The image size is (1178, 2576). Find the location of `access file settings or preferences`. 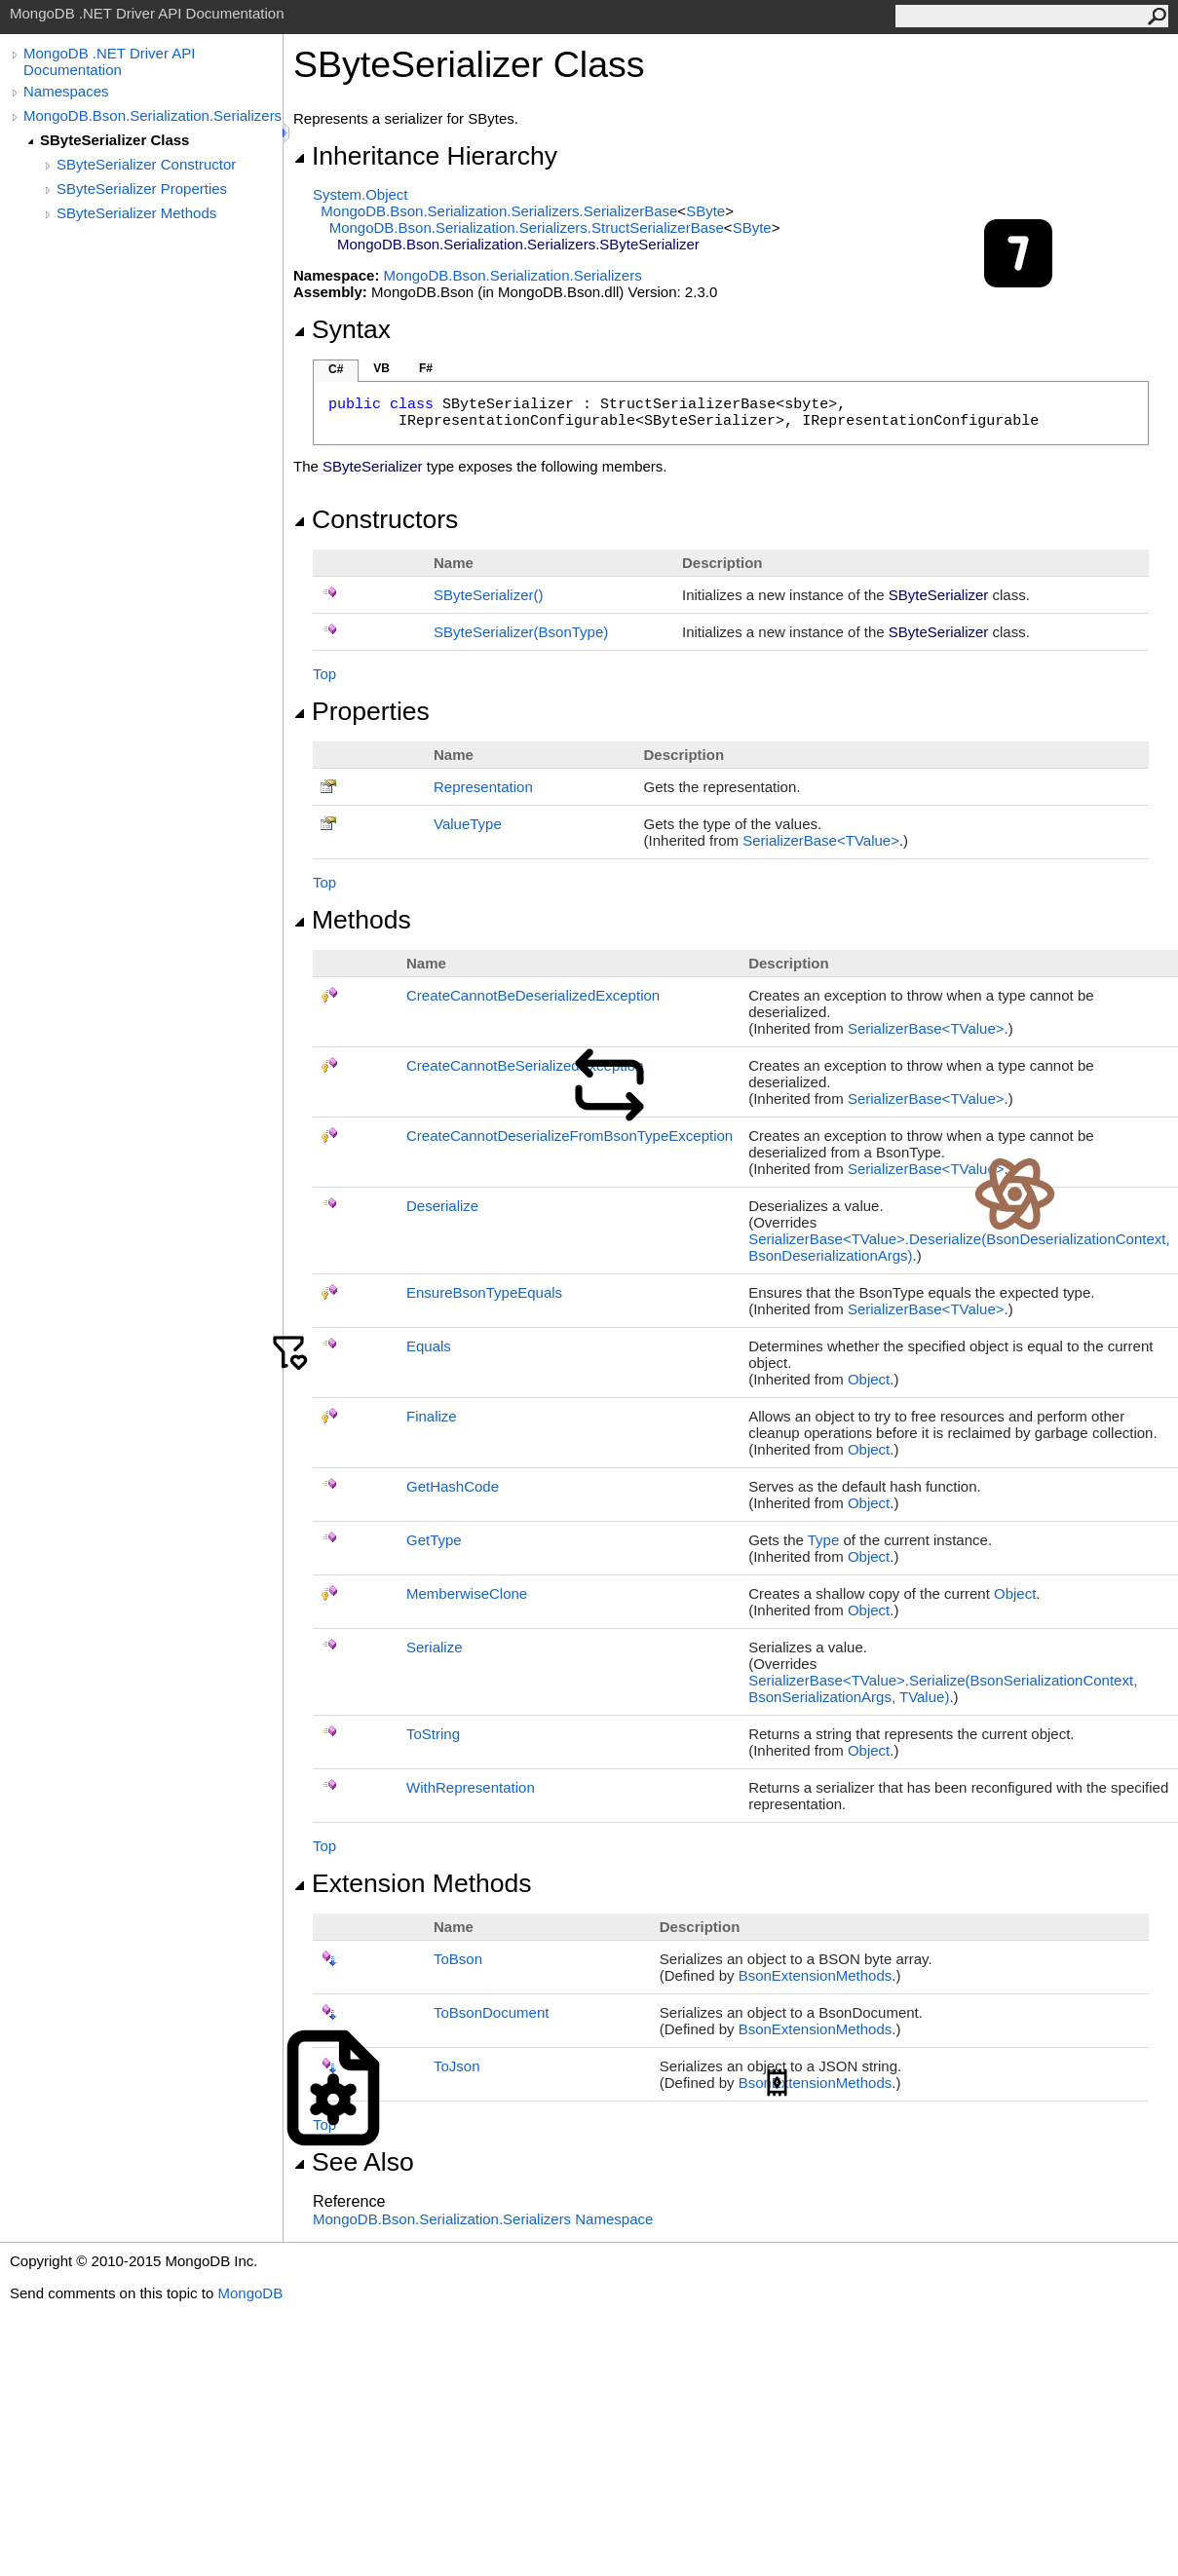

access file settings or preferences is located at coordinates (333, 2088).